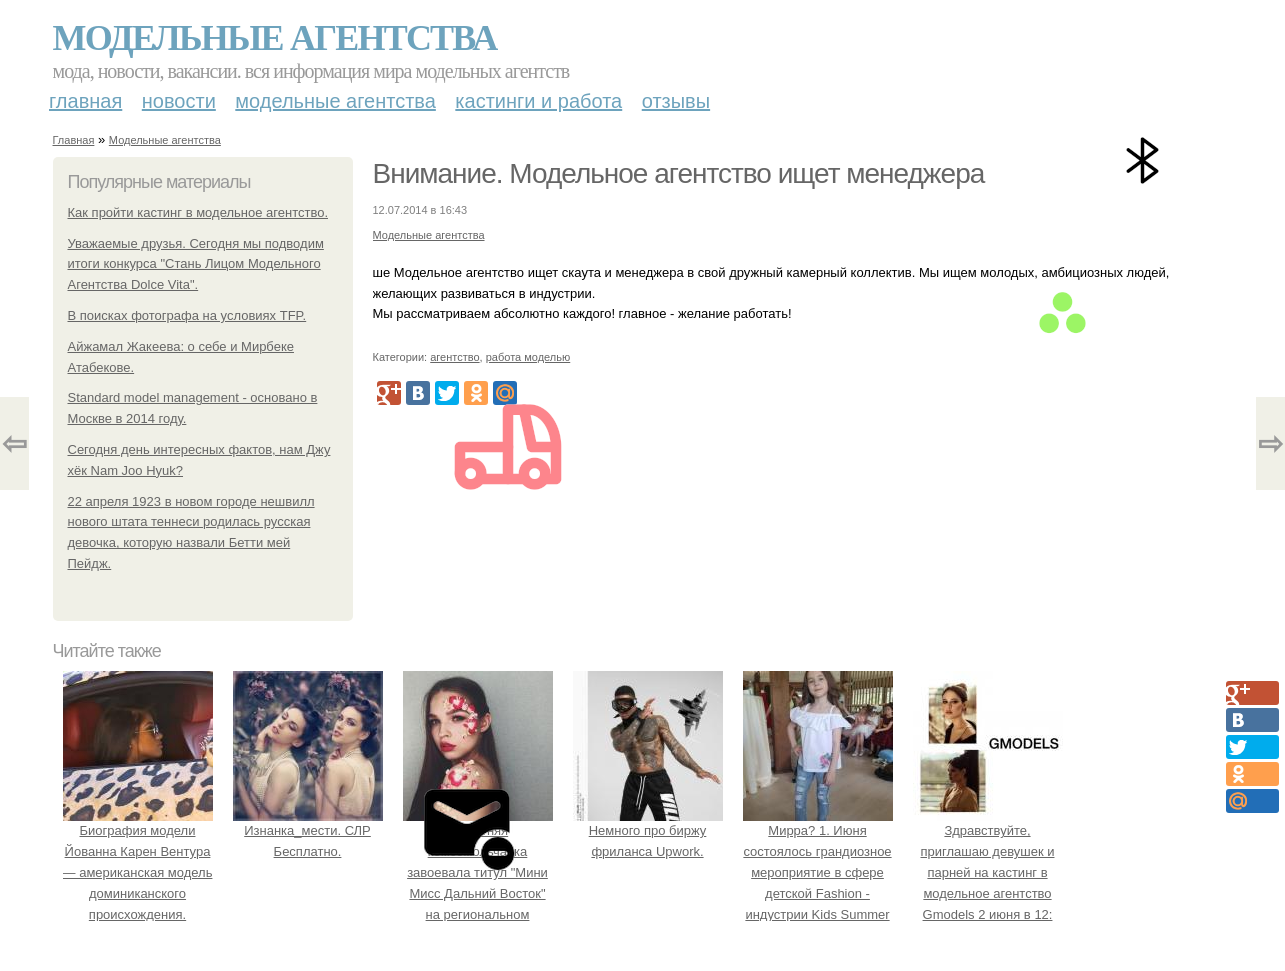  What do you see at coordinates (467, 832) in the screenshot?
I see `unsubscribe from email notifications` at bounding box center [467, 832].